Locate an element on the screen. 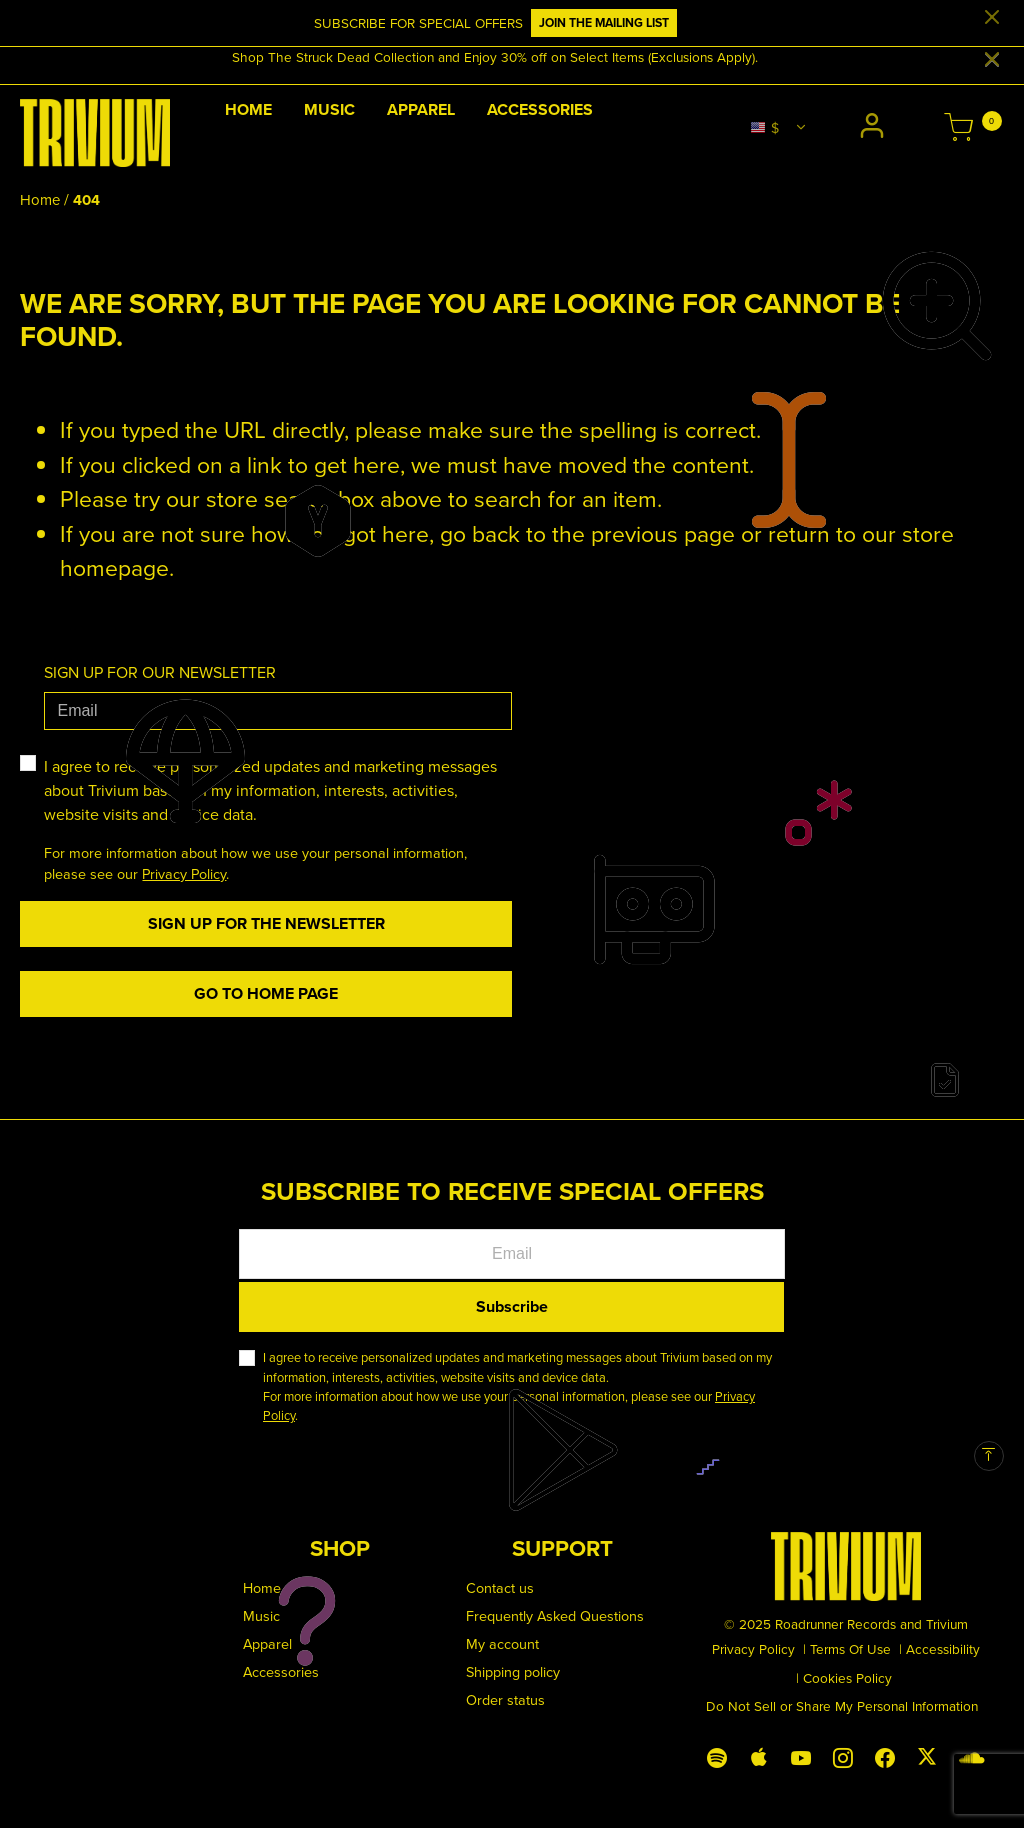 This screenshot has height=1828, width=1024. access regular expression search options is located at coordinates (818, 813).